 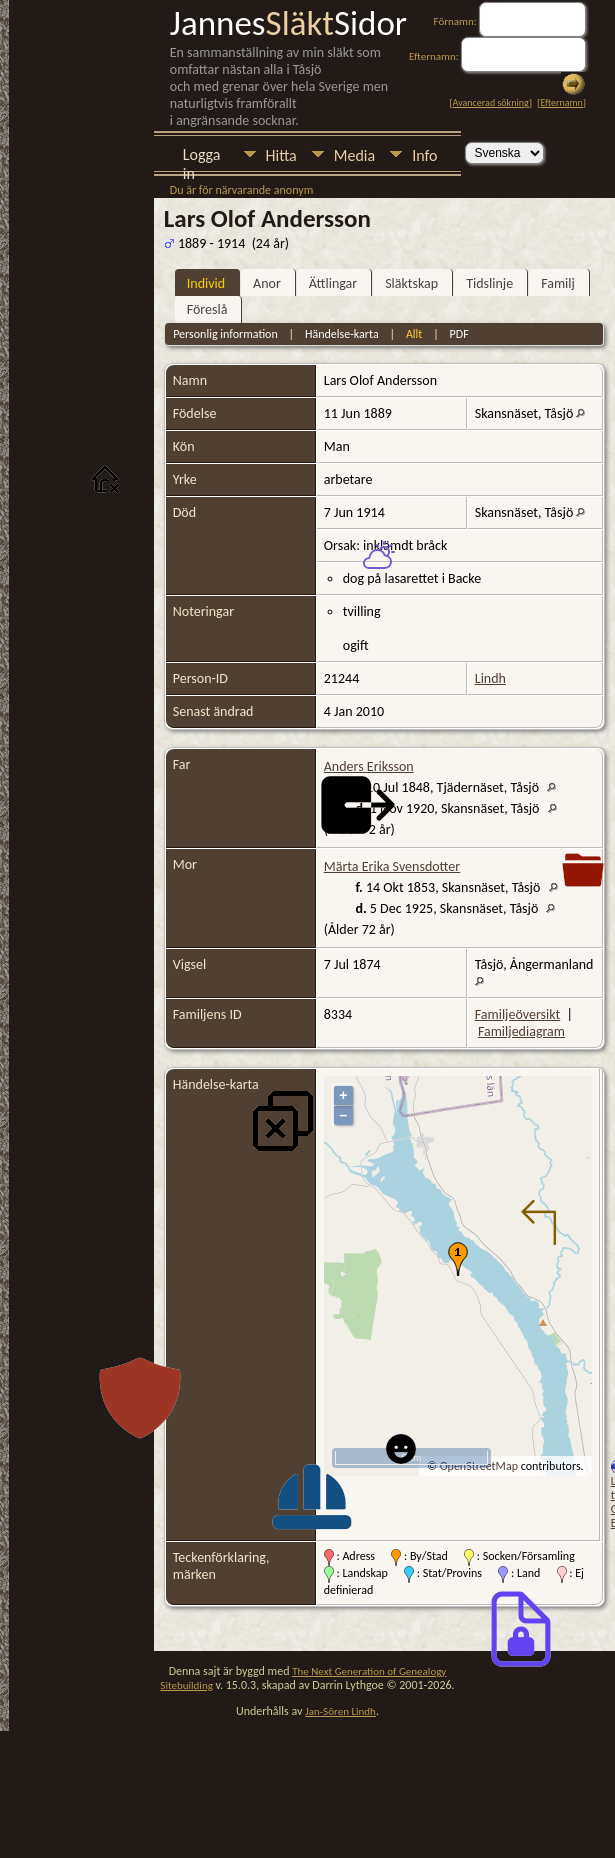 I want to click on view a protected or encrypted document, so click(x=521, y=1629).